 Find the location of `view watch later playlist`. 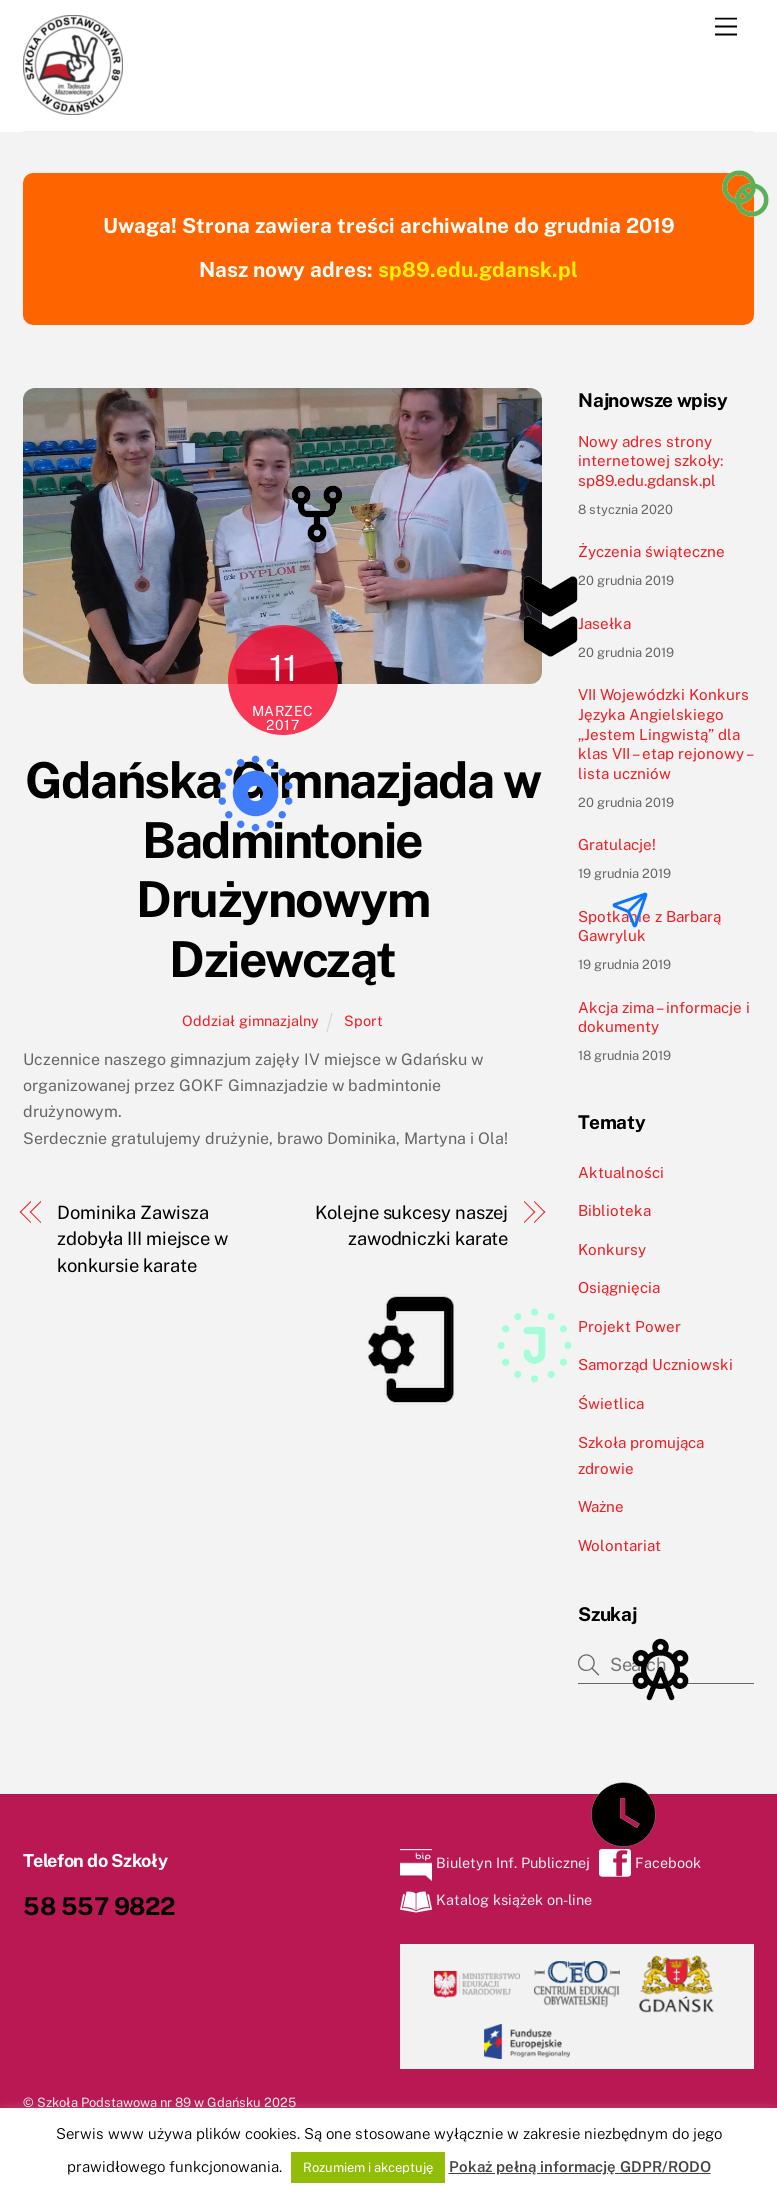

view watch later playlist is located at coordinates (623, 1814).